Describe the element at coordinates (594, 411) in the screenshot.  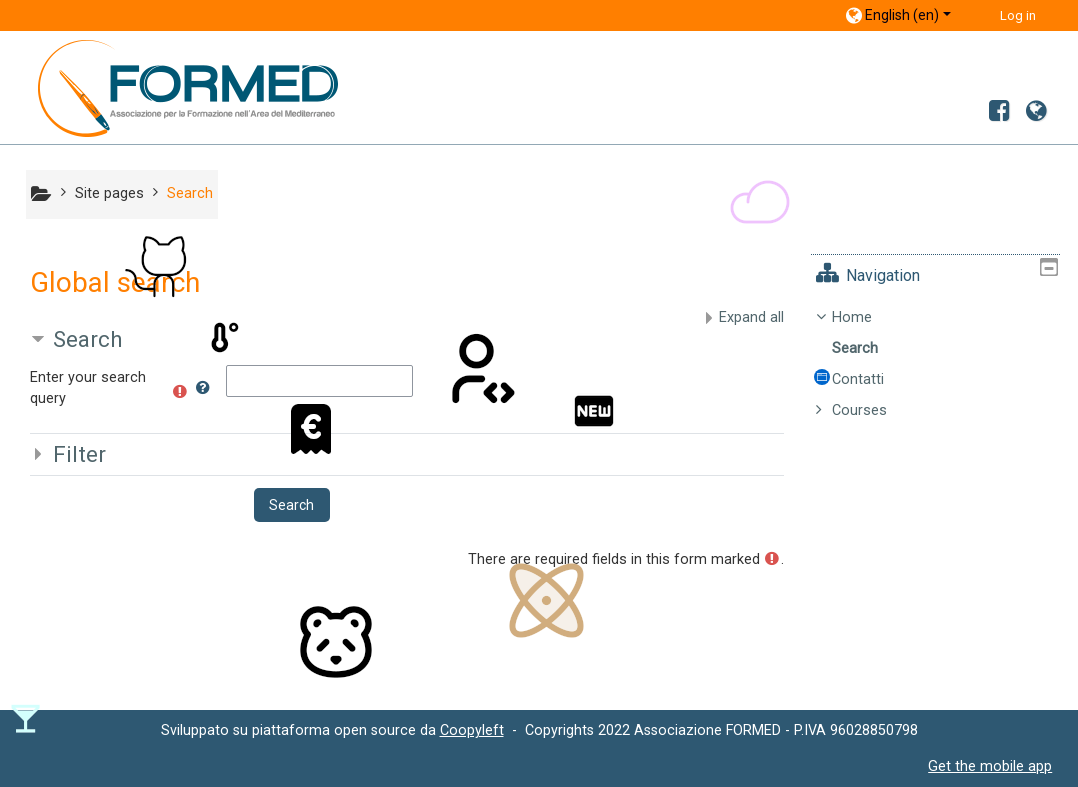
I see `indicates new content or recently added items` at that location.